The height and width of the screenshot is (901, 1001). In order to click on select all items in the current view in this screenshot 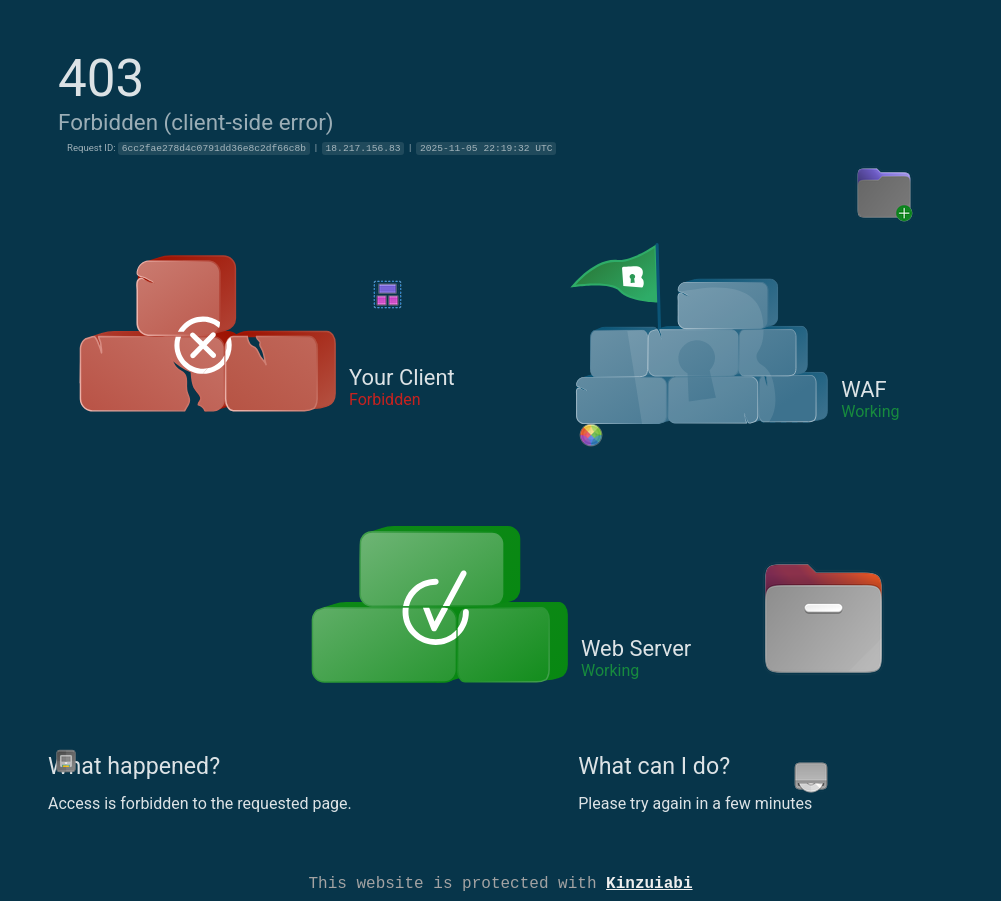, I will do `click(387, 294)`.